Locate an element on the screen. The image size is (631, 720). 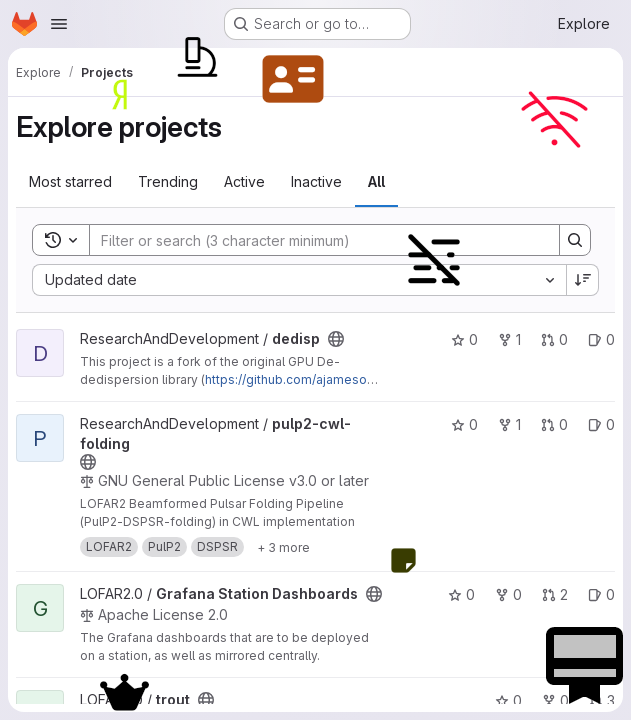
indicates no wifi connection is located at coordinates (554, 119).